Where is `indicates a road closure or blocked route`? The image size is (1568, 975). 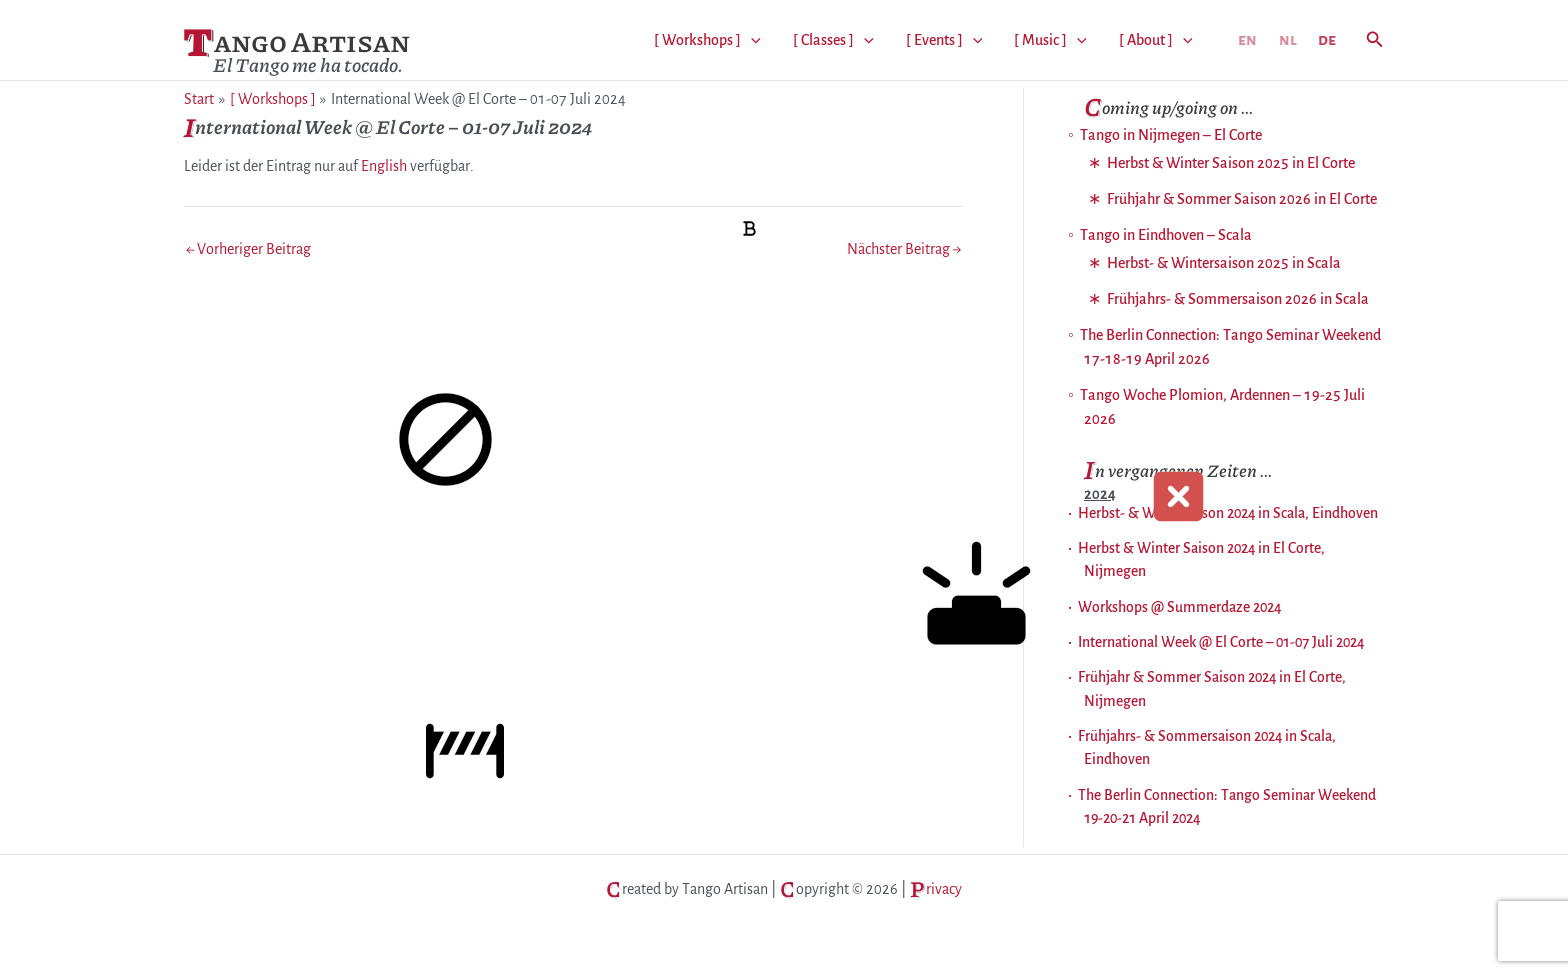 indicates a road closure or blocked route is located at coordinates (465, 751).